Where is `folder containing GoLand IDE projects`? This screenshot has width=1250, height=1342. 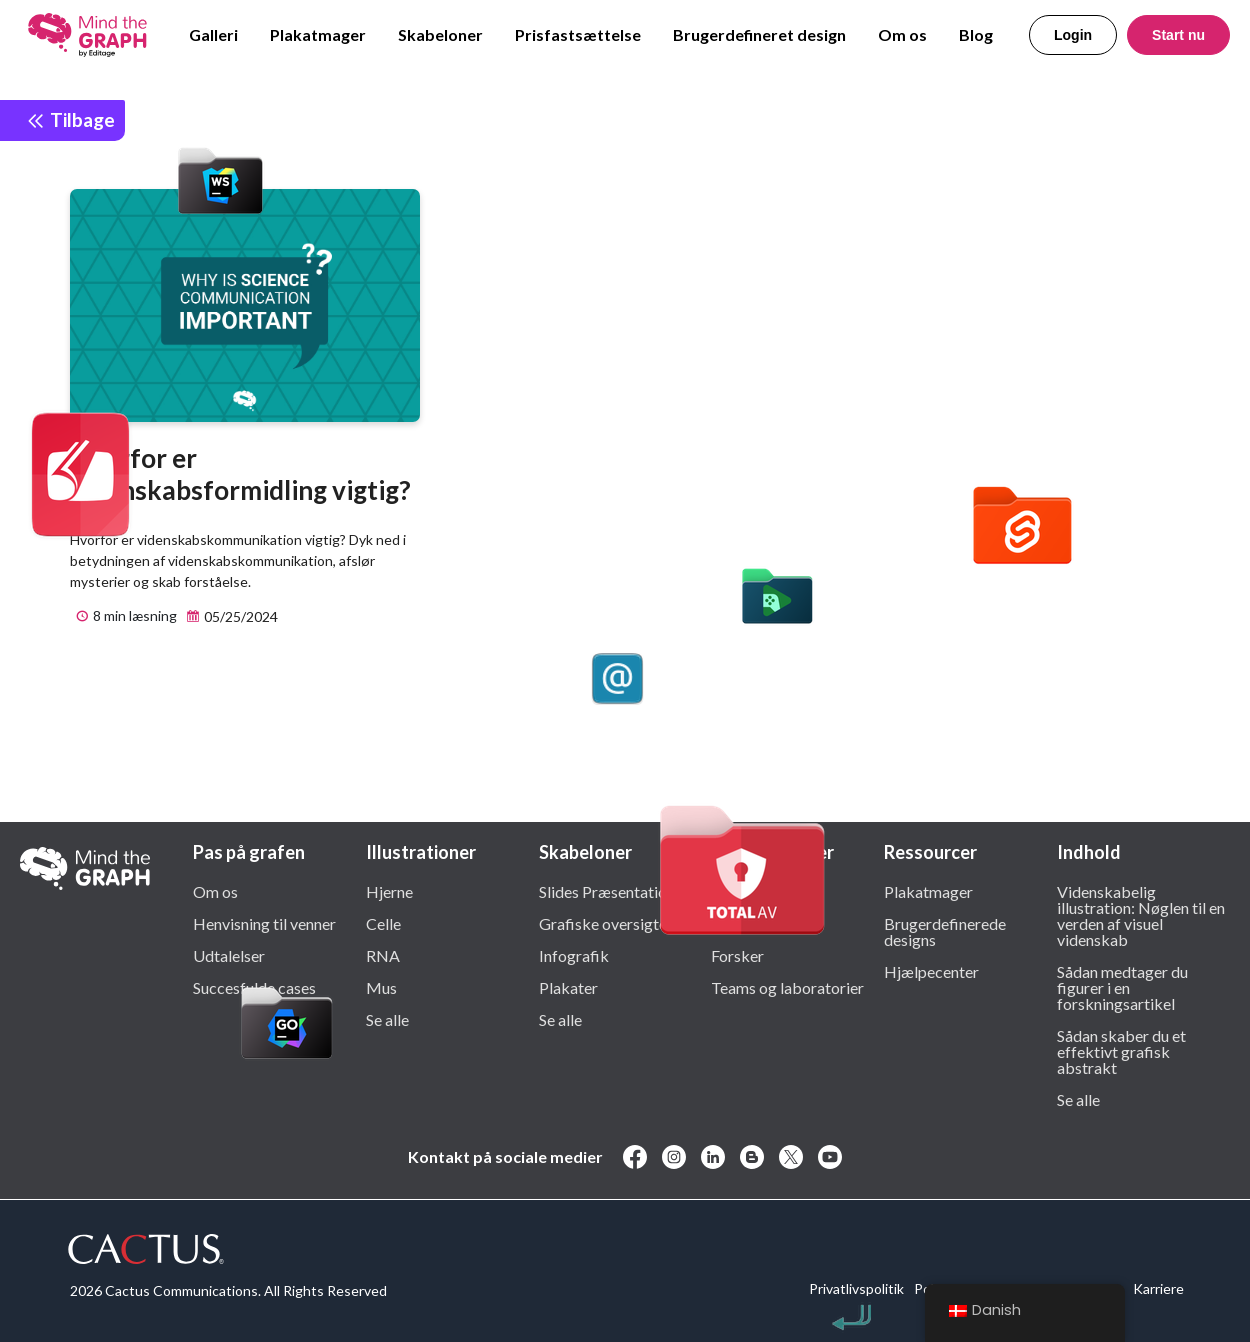
folder containing GoLand IDE projects is located at coordinates (286, 1025).